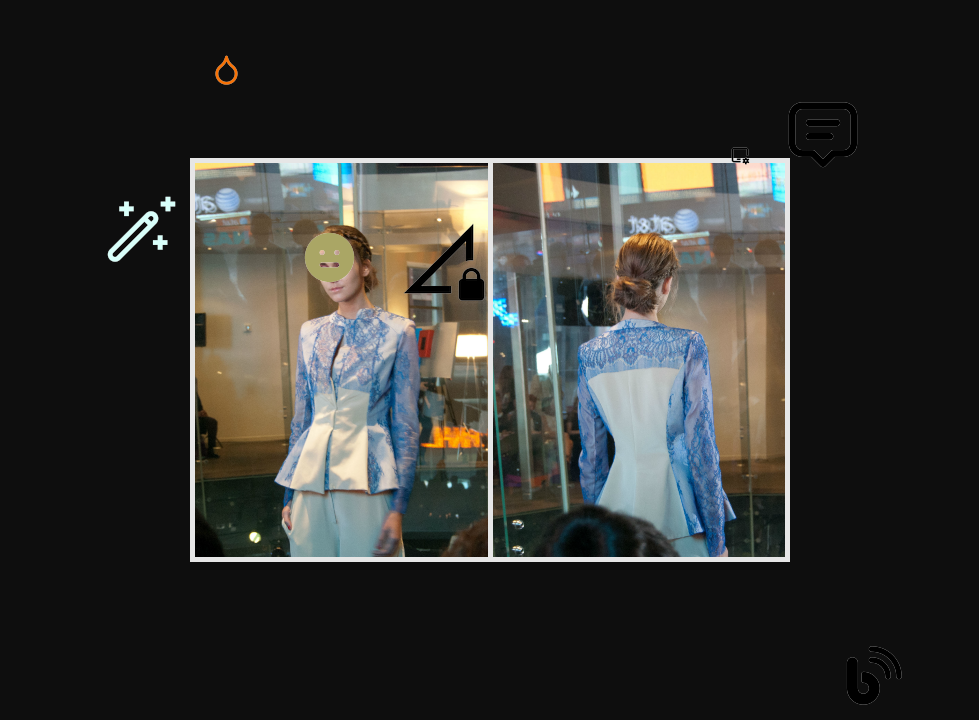  I want to click on network connection is secured or encrypted, so click(444, 264).